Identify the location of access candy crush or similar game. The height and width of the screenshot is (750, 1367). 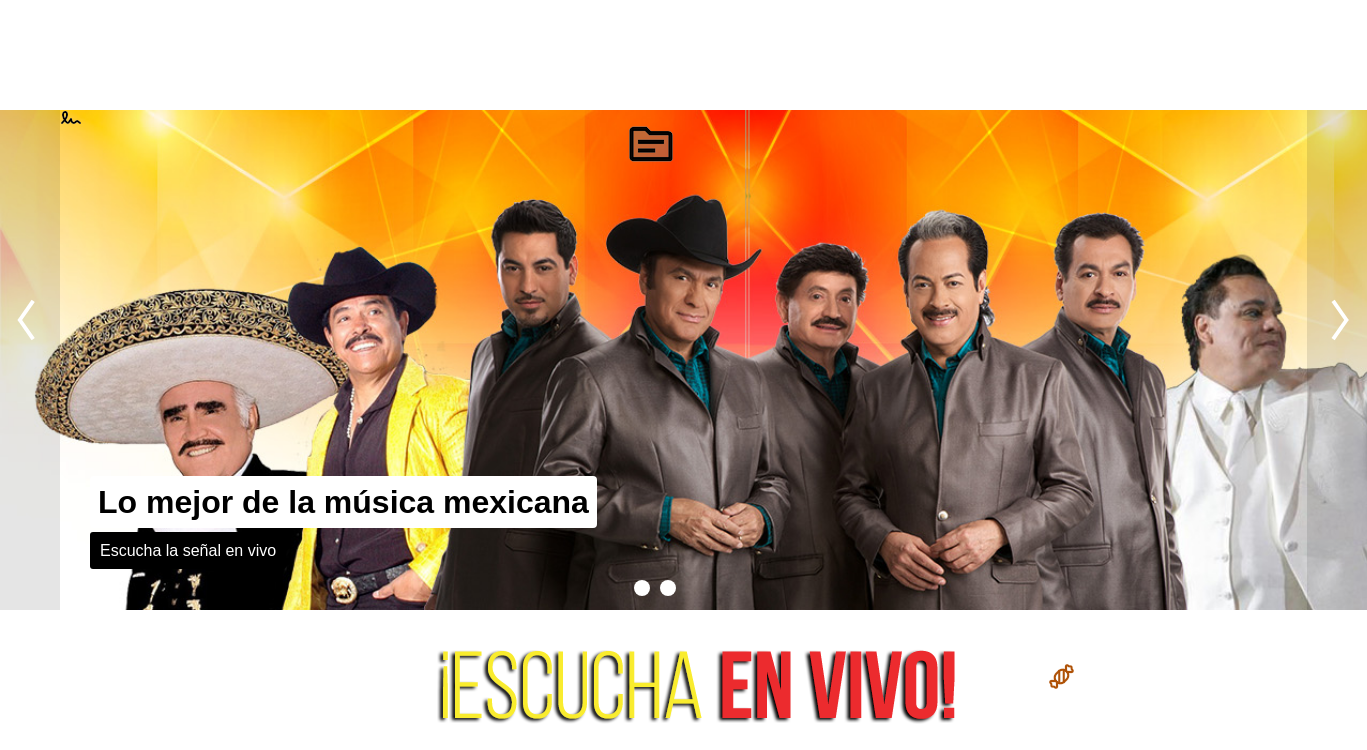
(1061, 676).